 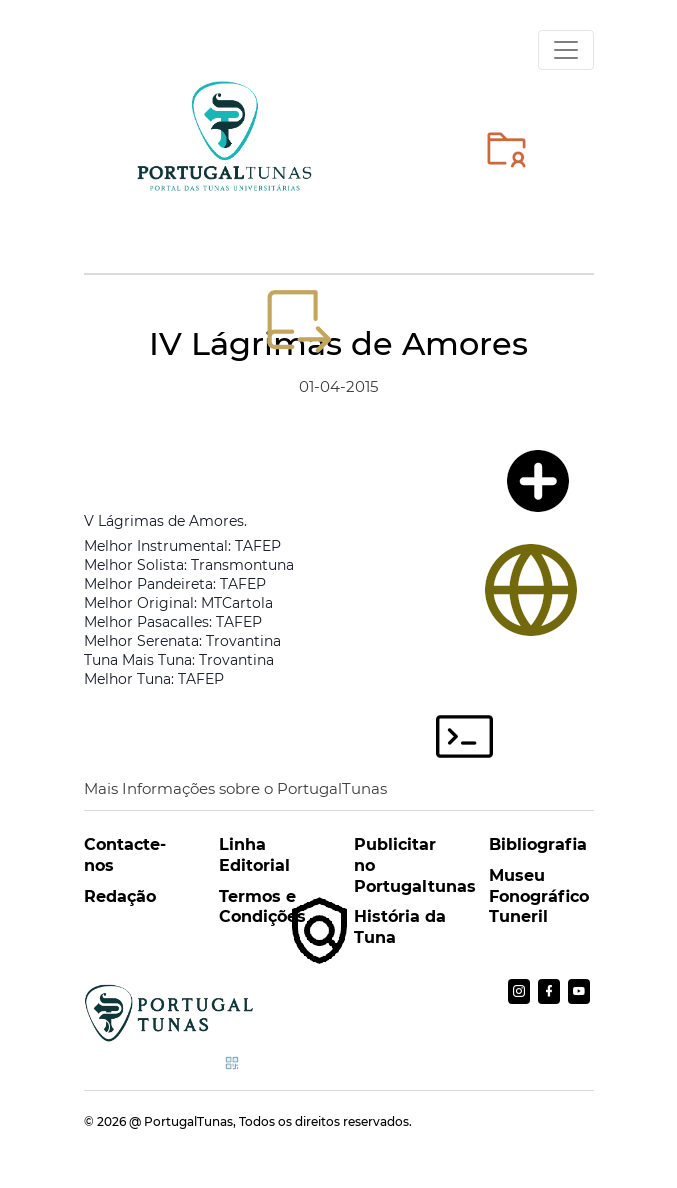 I want to click on open command line terminal, so click(x=464, y=736).